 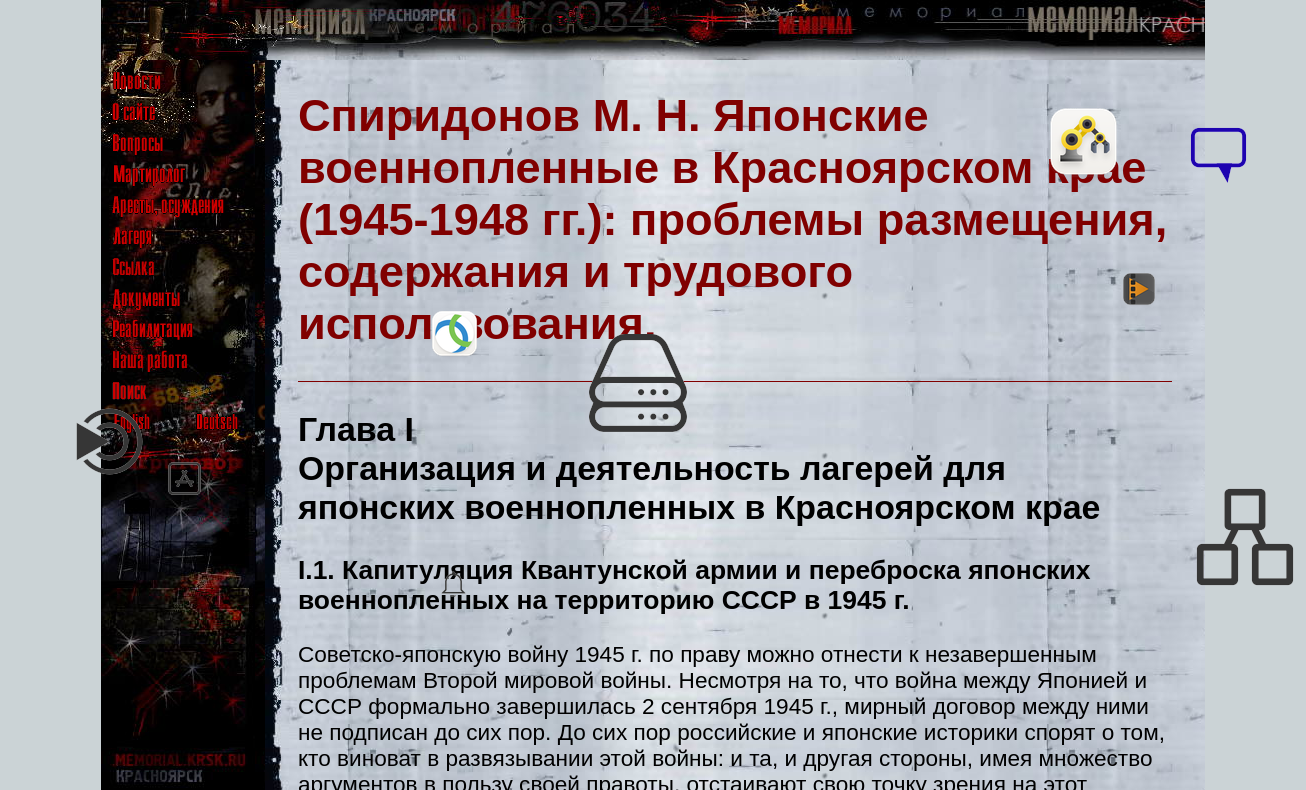 I want to click on launch mate desktop environment, so click(x=109, y=441).